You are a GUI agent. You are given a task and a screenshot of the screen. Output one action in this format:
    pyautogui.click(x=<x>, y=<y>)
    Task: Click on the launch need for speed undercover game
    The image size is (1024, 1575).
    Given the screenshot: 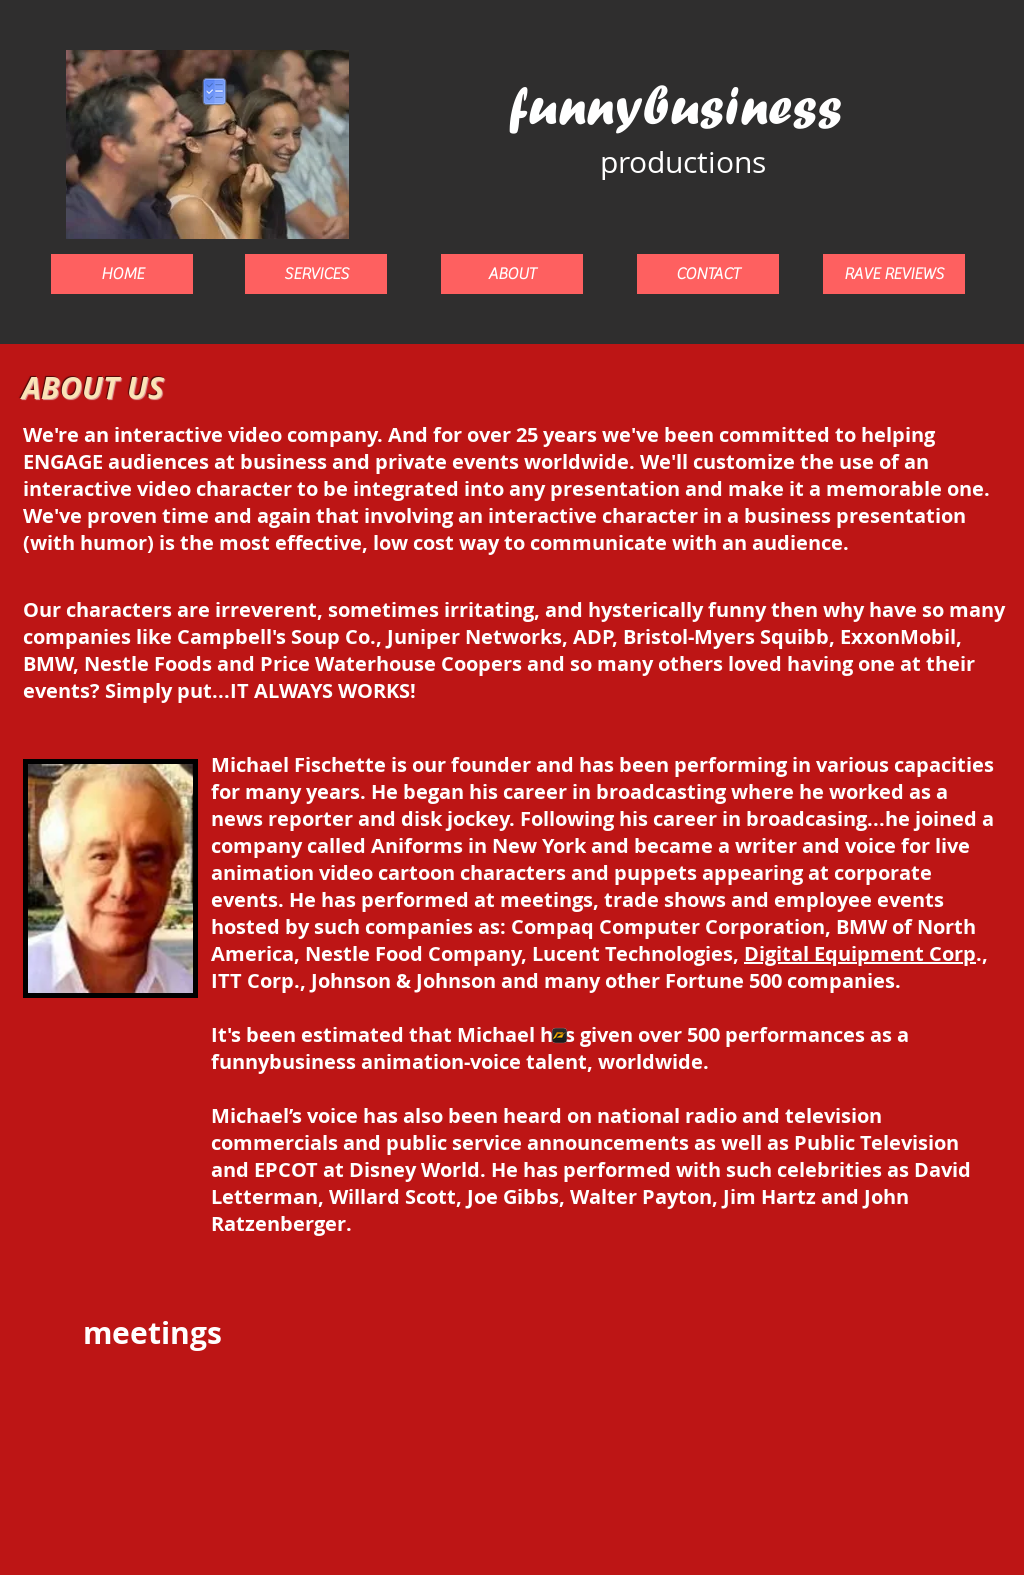 What is the action you would take?
    pyautogui.click(x=559, y=1035)
    